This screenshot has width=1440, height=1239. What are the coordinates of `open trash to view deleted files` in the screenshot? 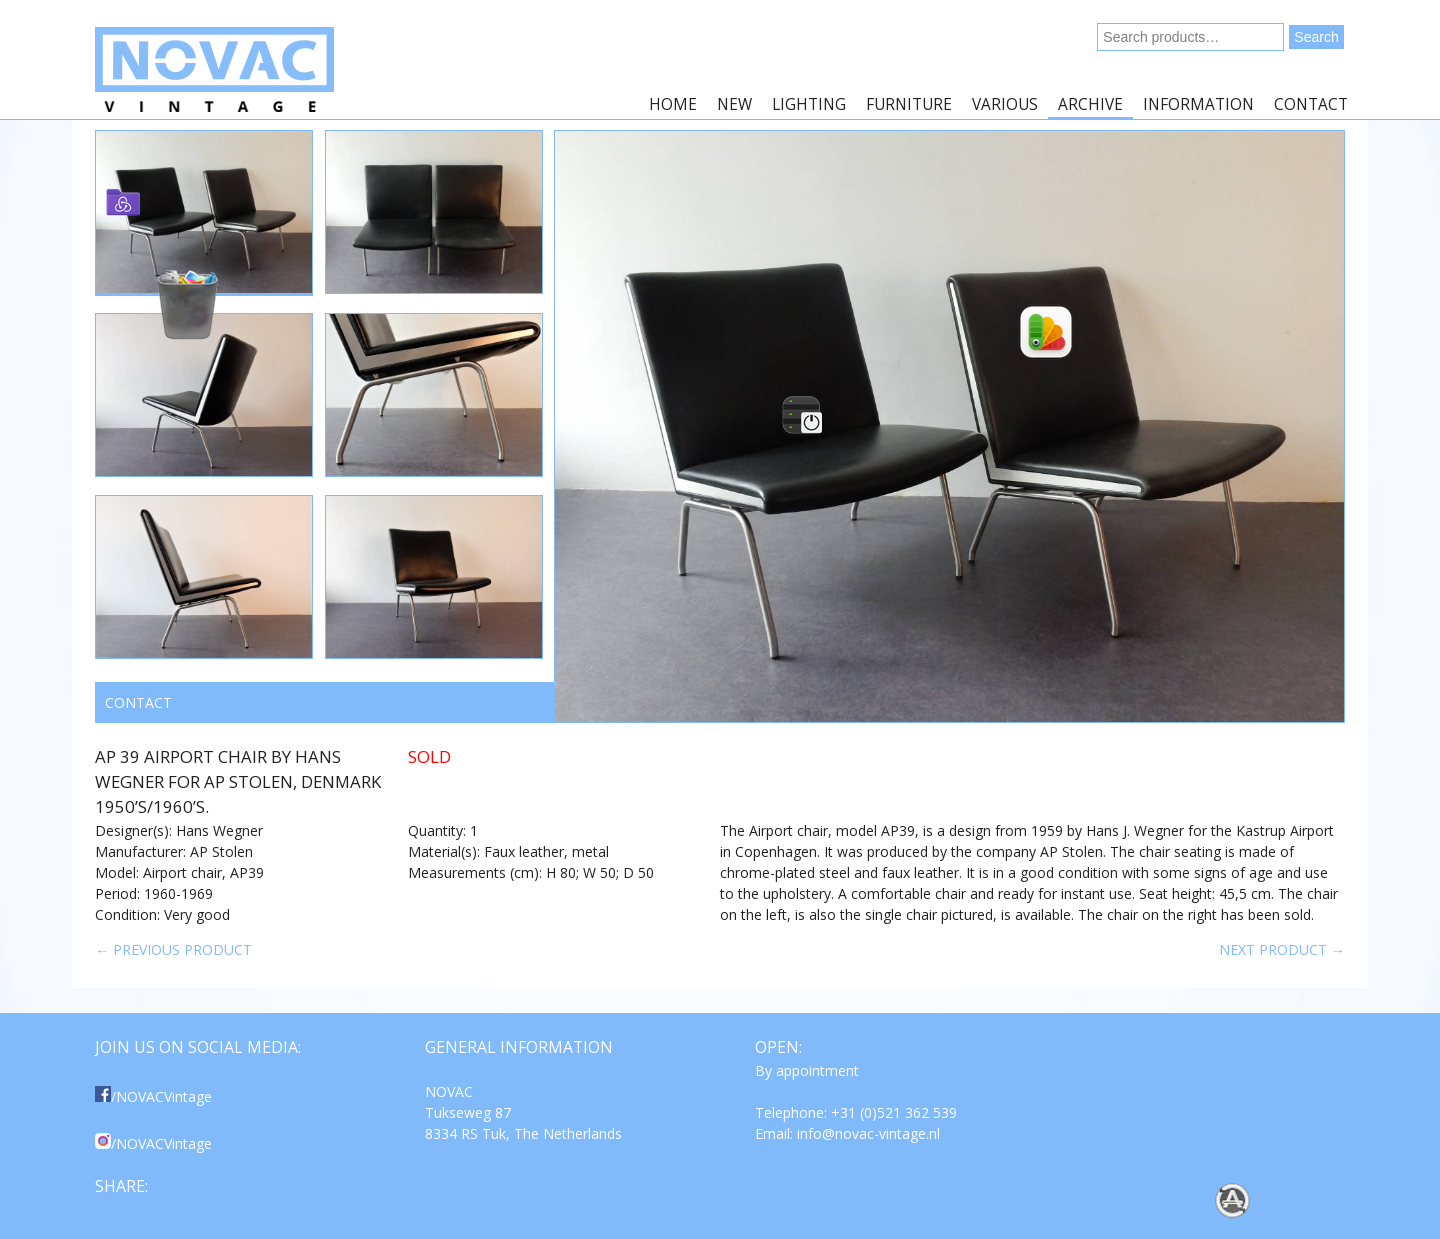 It's located at (187, 305).